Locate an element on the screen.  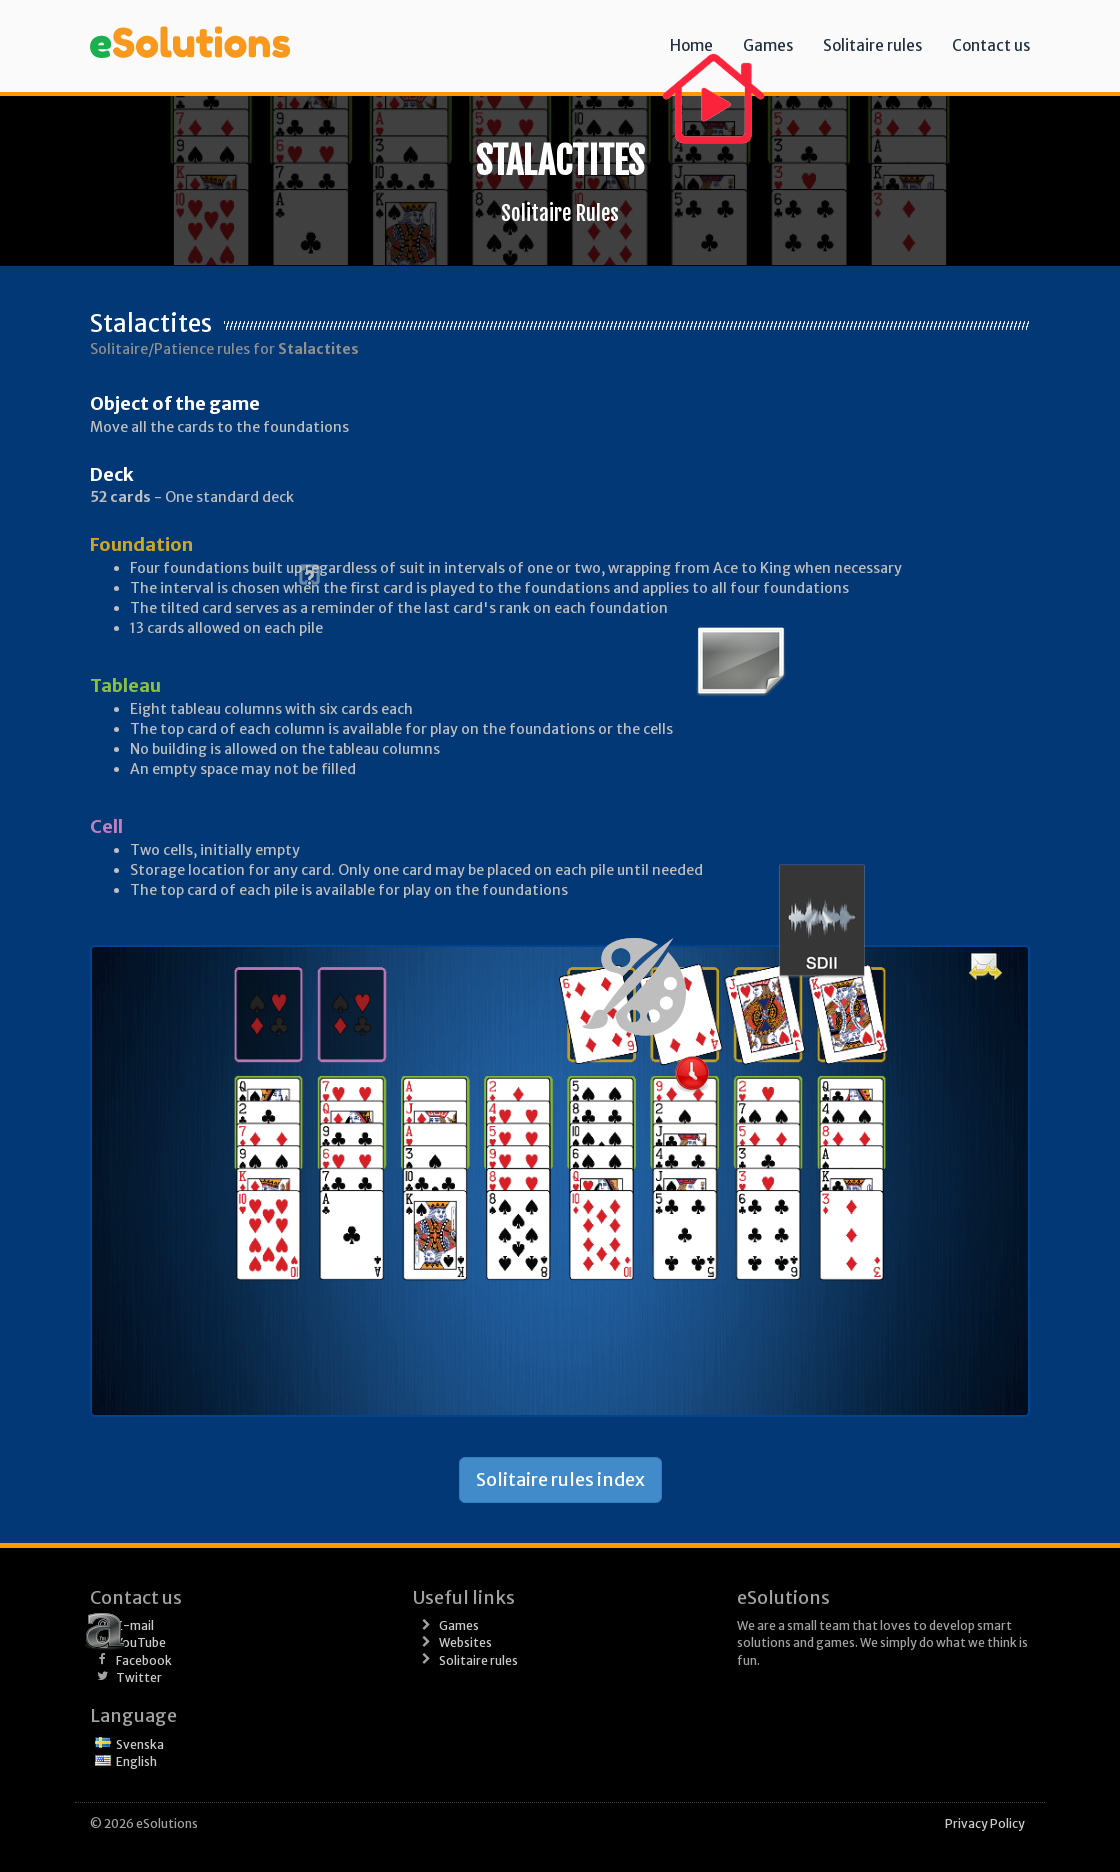
indicates a missing or unavailable image is located at coordinates (741, 663).